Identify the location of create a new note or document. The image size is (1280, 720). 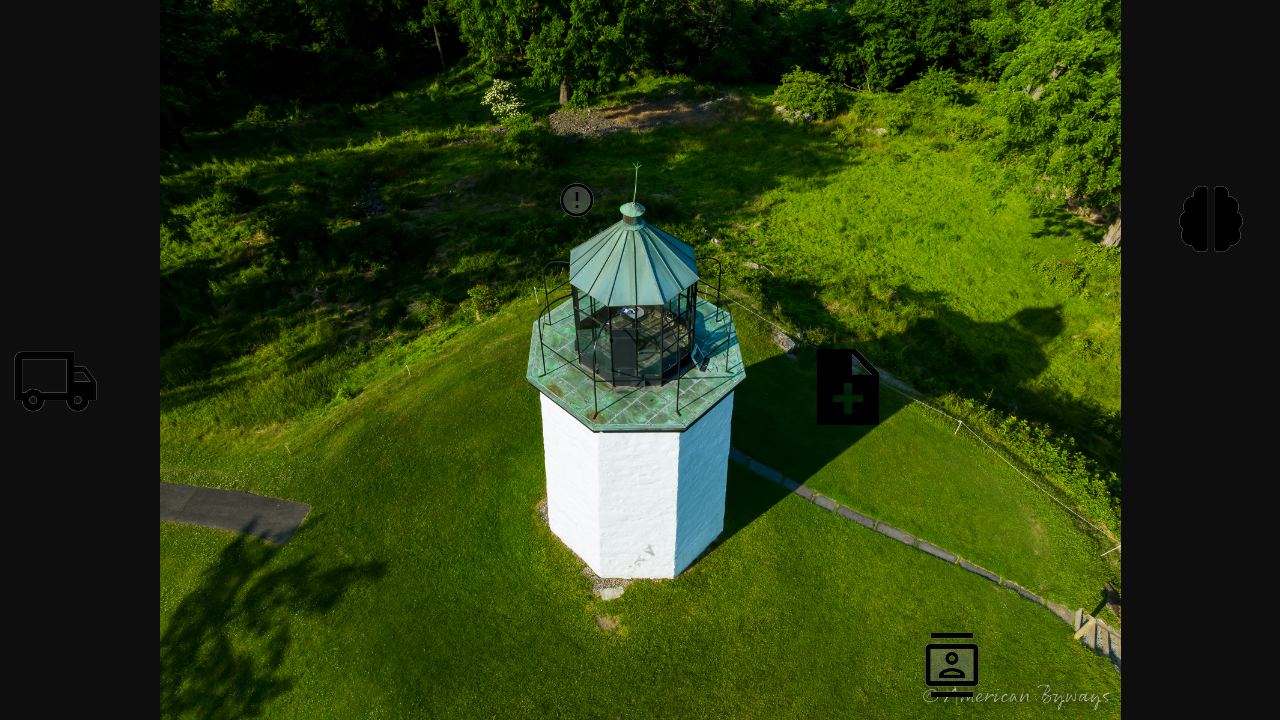
(848, 387).